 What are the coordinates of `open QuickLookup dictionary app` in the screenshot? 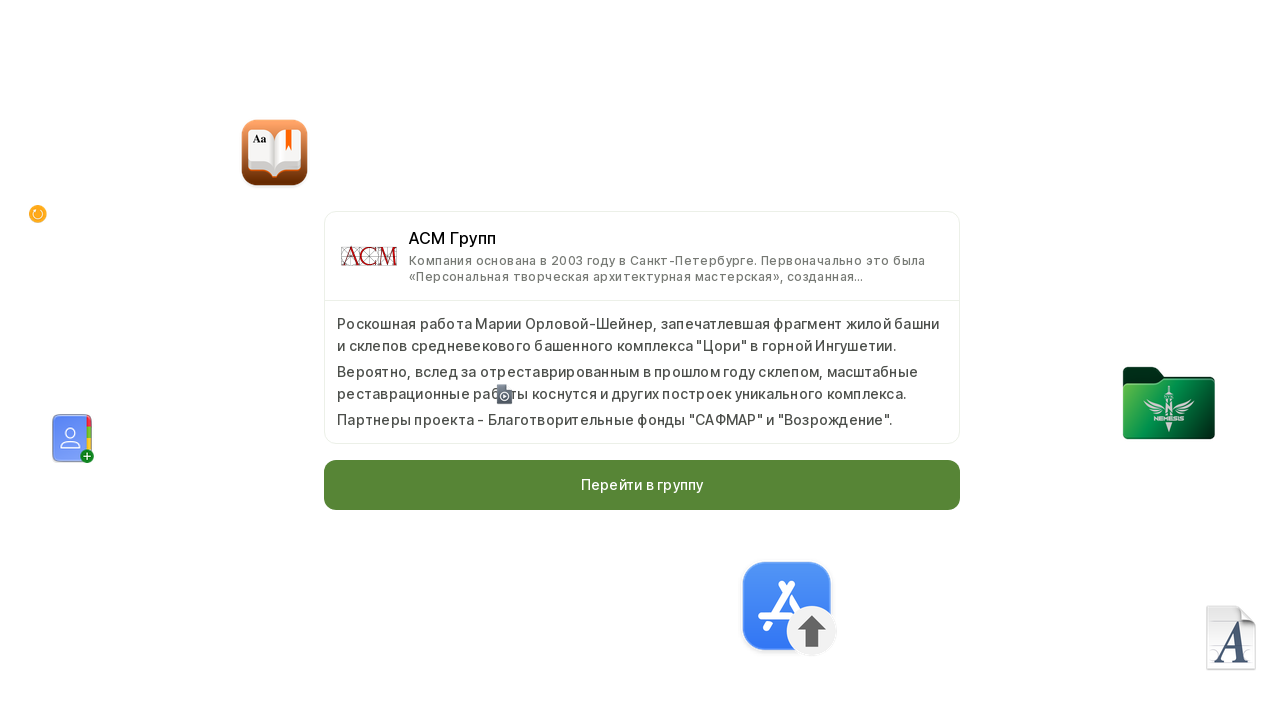 It's located at (274, 152).